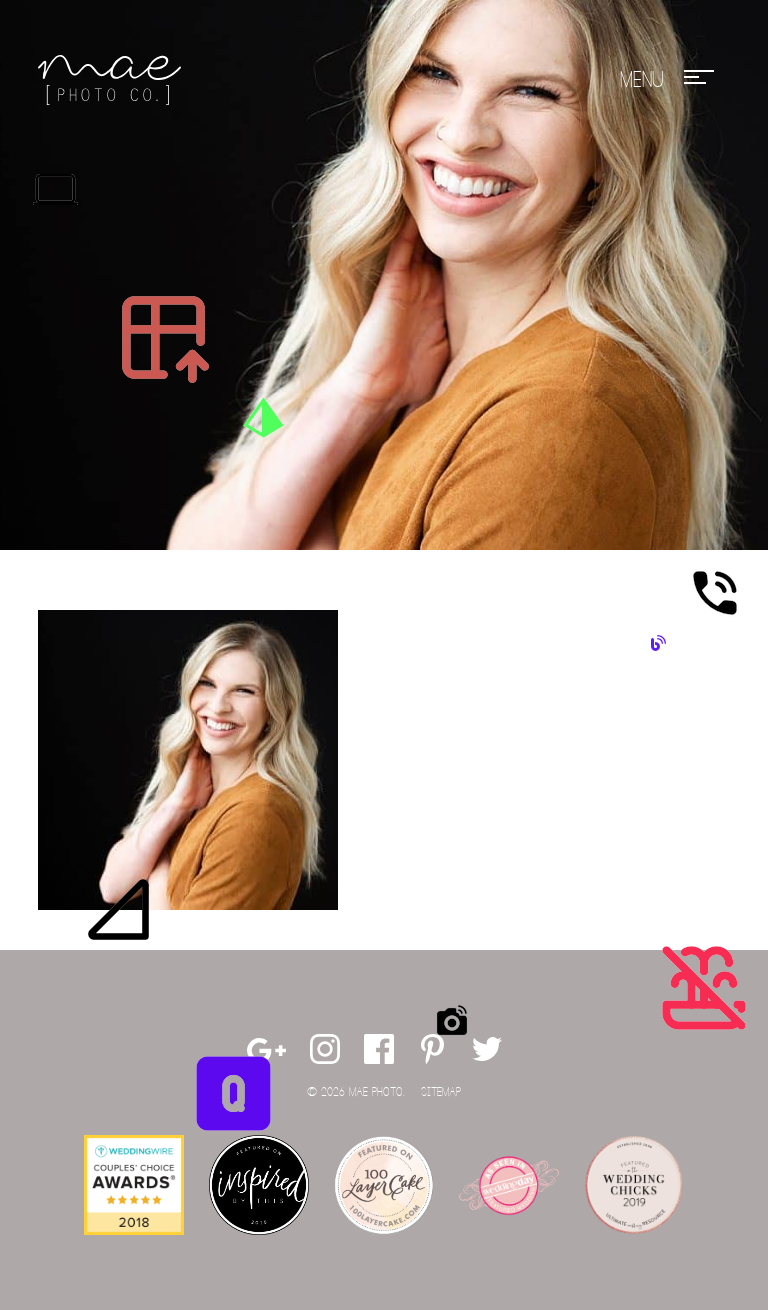 This screenshot has width=768, height=1310. Describe the element at coordinates (704, 988) in the screenshot. I see `fountain feature is currently disabled` at that location.